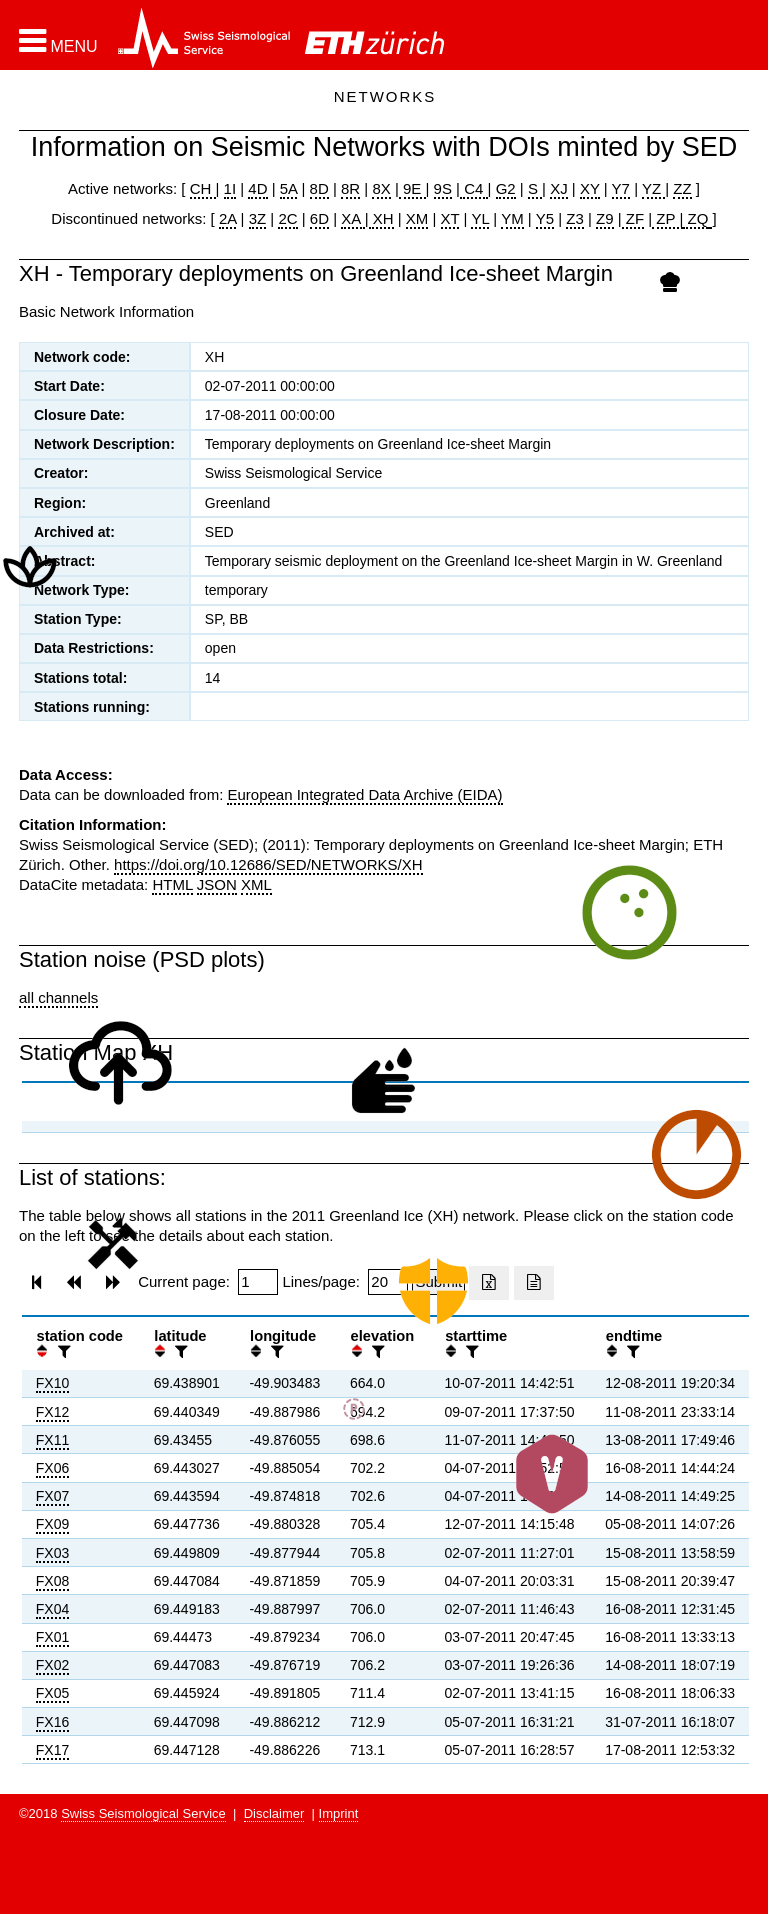 This screenshot has height=1914, width=768. Describe the element at coordinates (118, 1058) in the screenshot. I see `upload file to cloud storage` at that location.